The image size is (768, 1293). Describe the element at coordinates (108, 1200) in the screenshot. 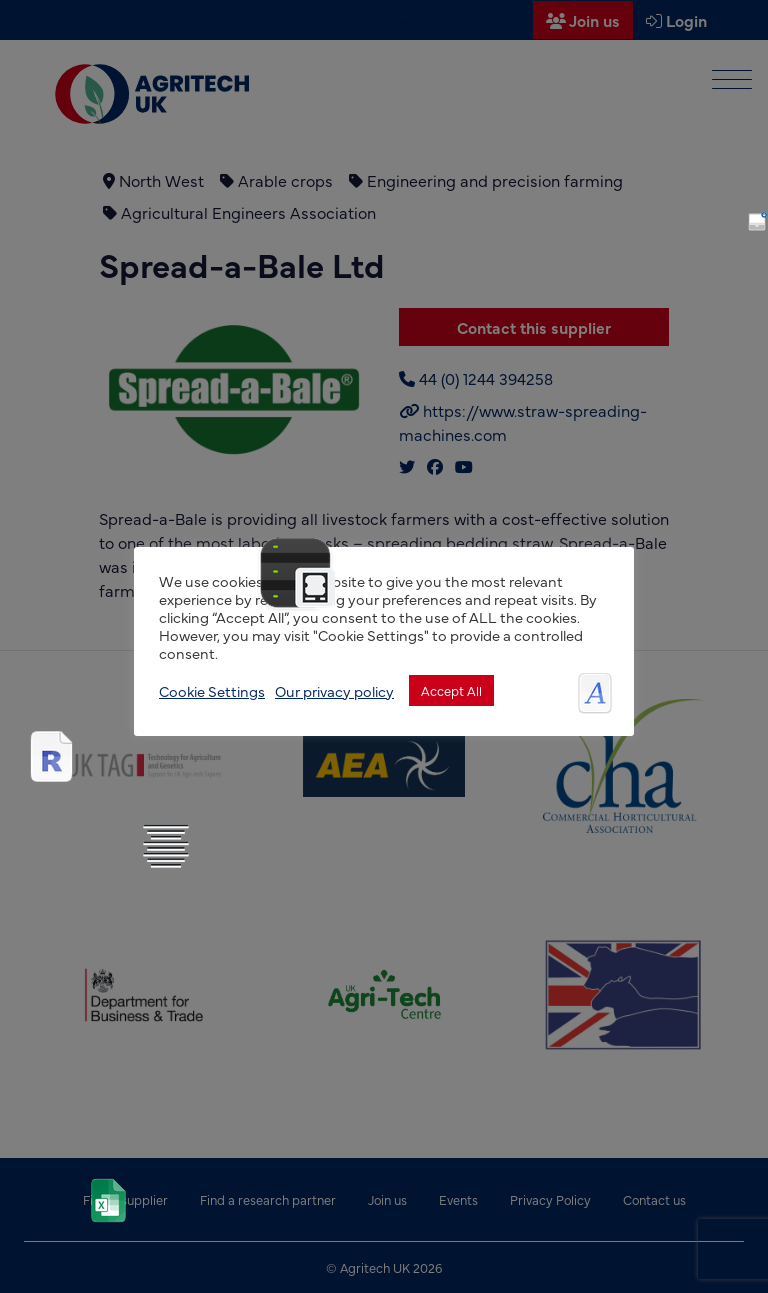

I see `open microsoft excel spreadsheet file` at that location.